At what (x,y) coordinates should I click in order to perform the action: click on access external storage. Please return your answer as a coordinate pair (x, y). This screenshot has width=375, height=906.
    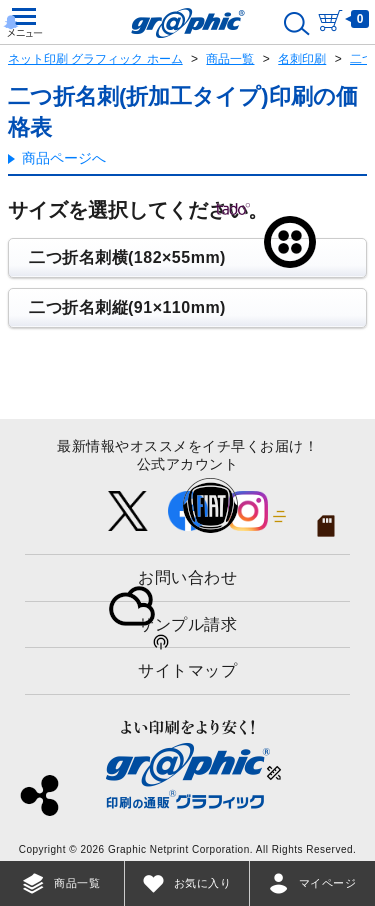
    Looking at the image, I should click on (326, 526).